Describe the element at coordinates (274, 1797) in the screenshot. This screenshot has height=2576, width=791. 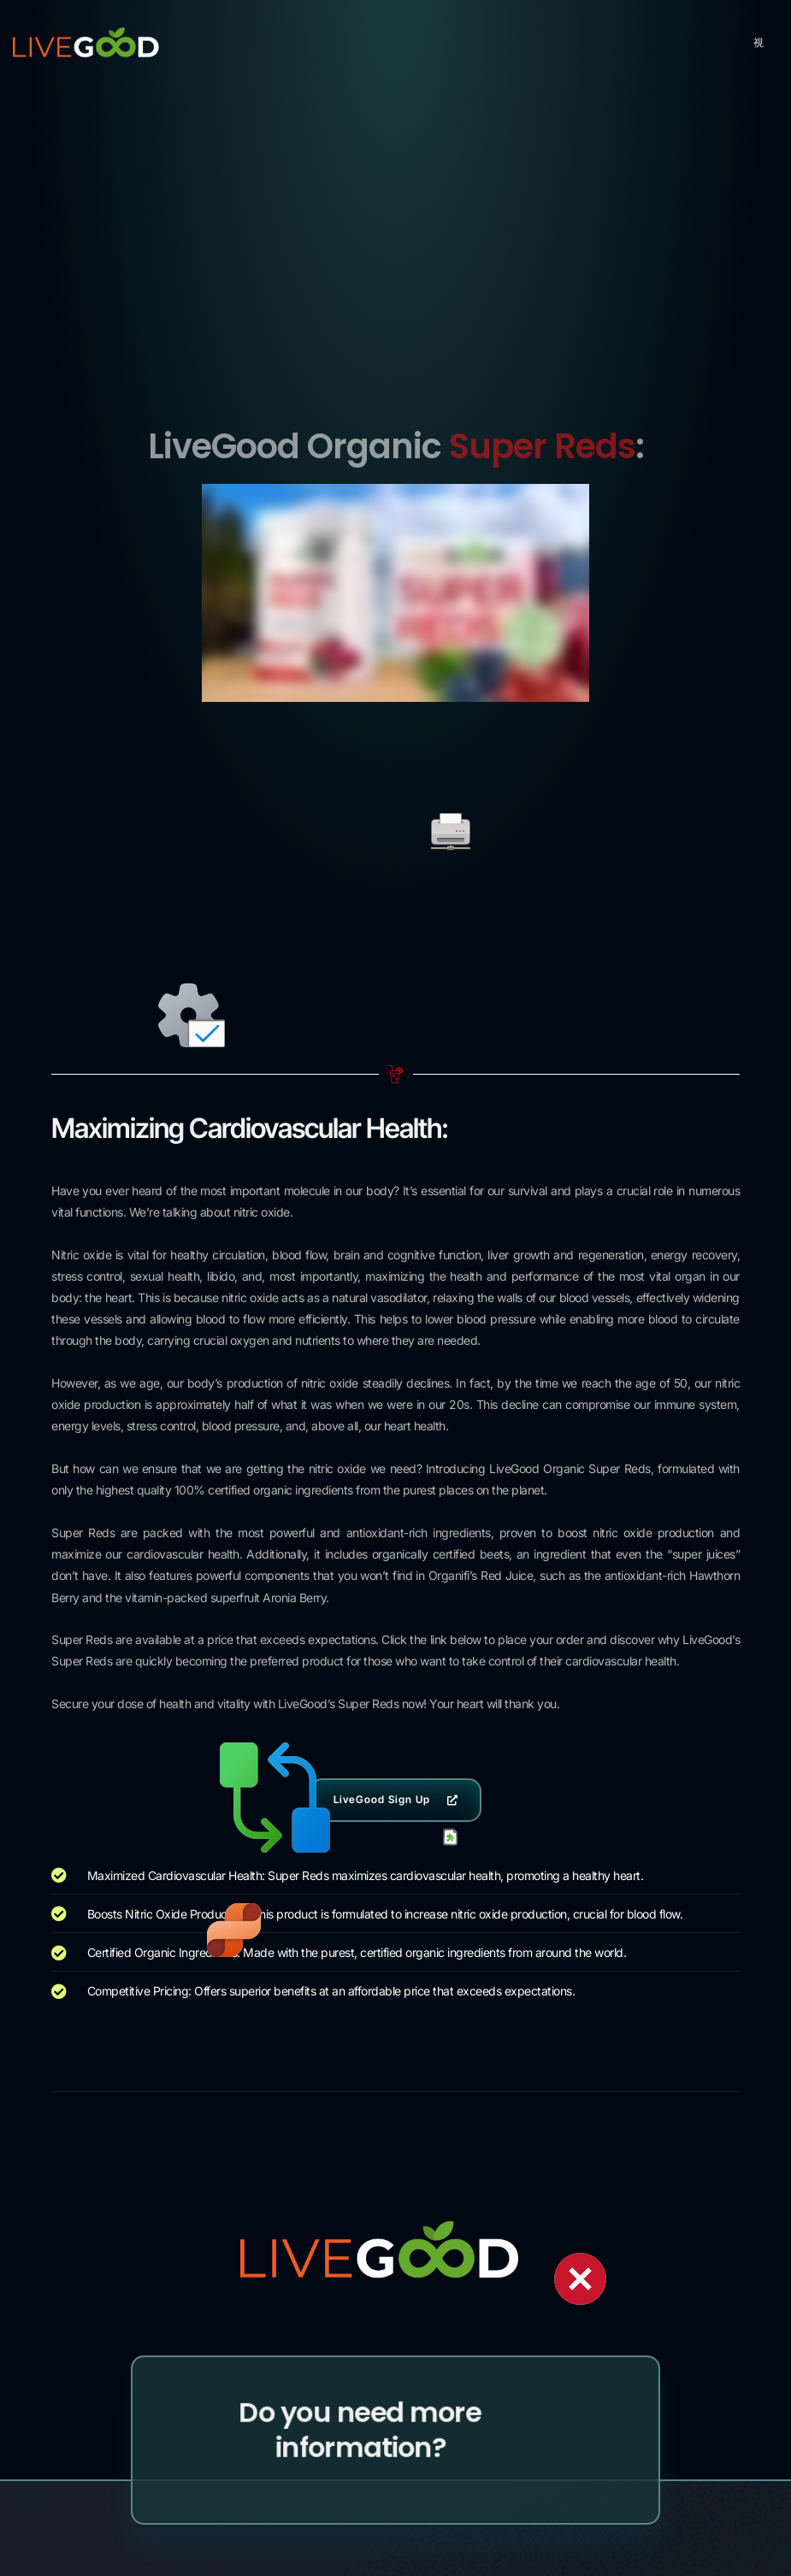
I see `indicates an active connection between two devices or services` at that location.